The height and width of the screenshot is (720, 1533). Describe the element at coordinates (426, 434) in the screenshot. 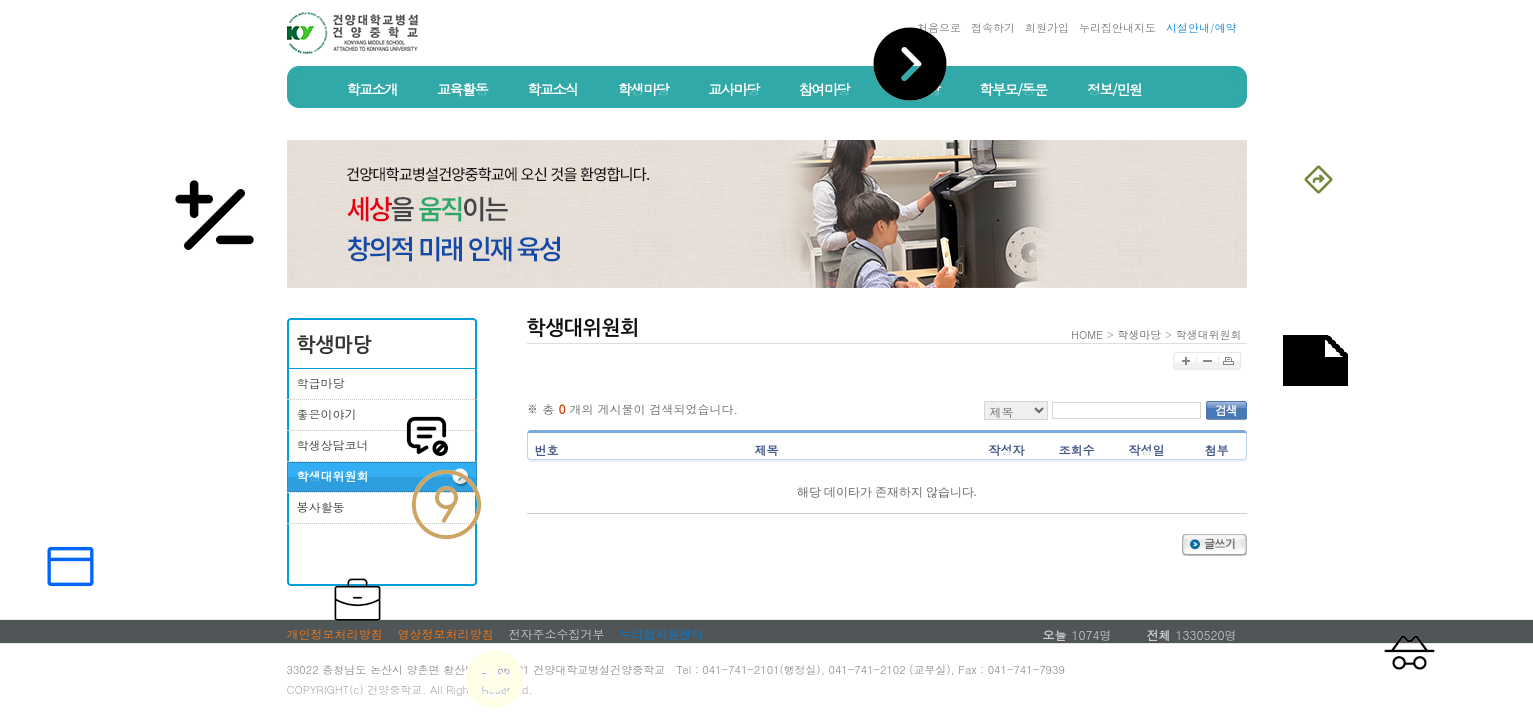

I see `cancel or delete a message` at that location.